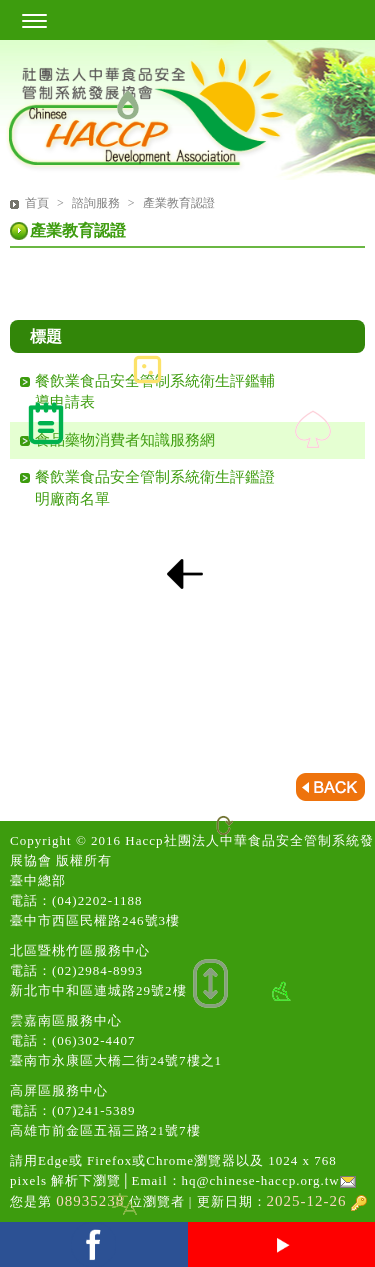 The image size is (375, 1267). I want to click on roll dice or generate random number, so click(147, 369).